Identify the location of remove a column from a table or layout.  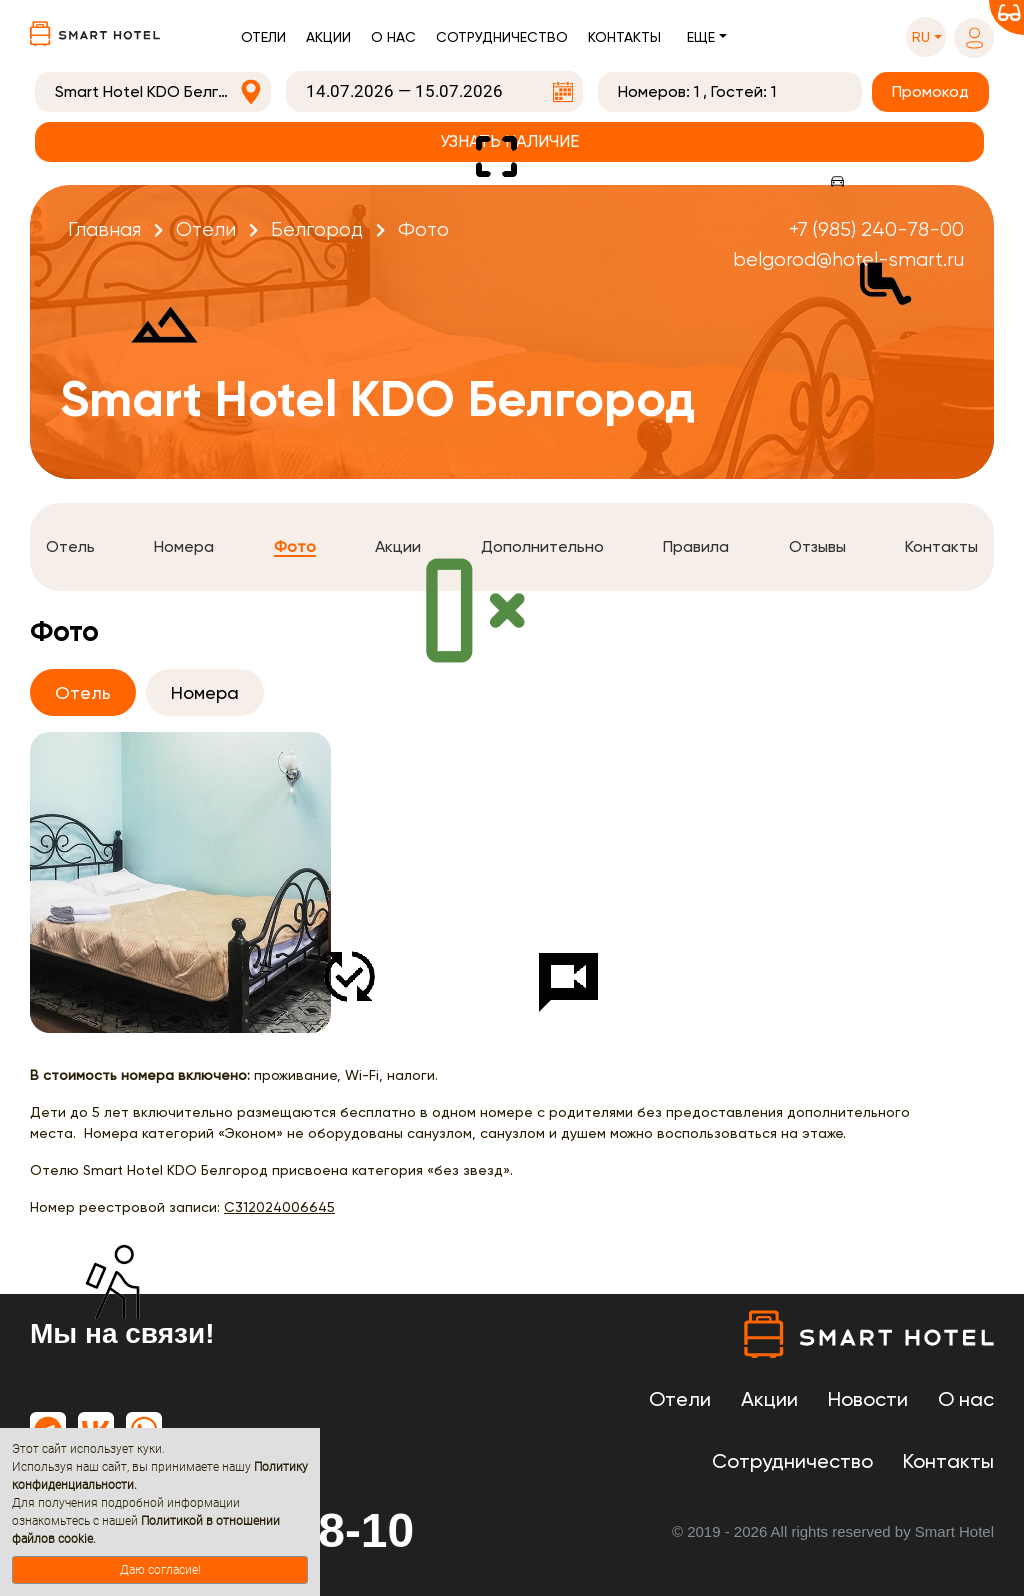
(472, 610).